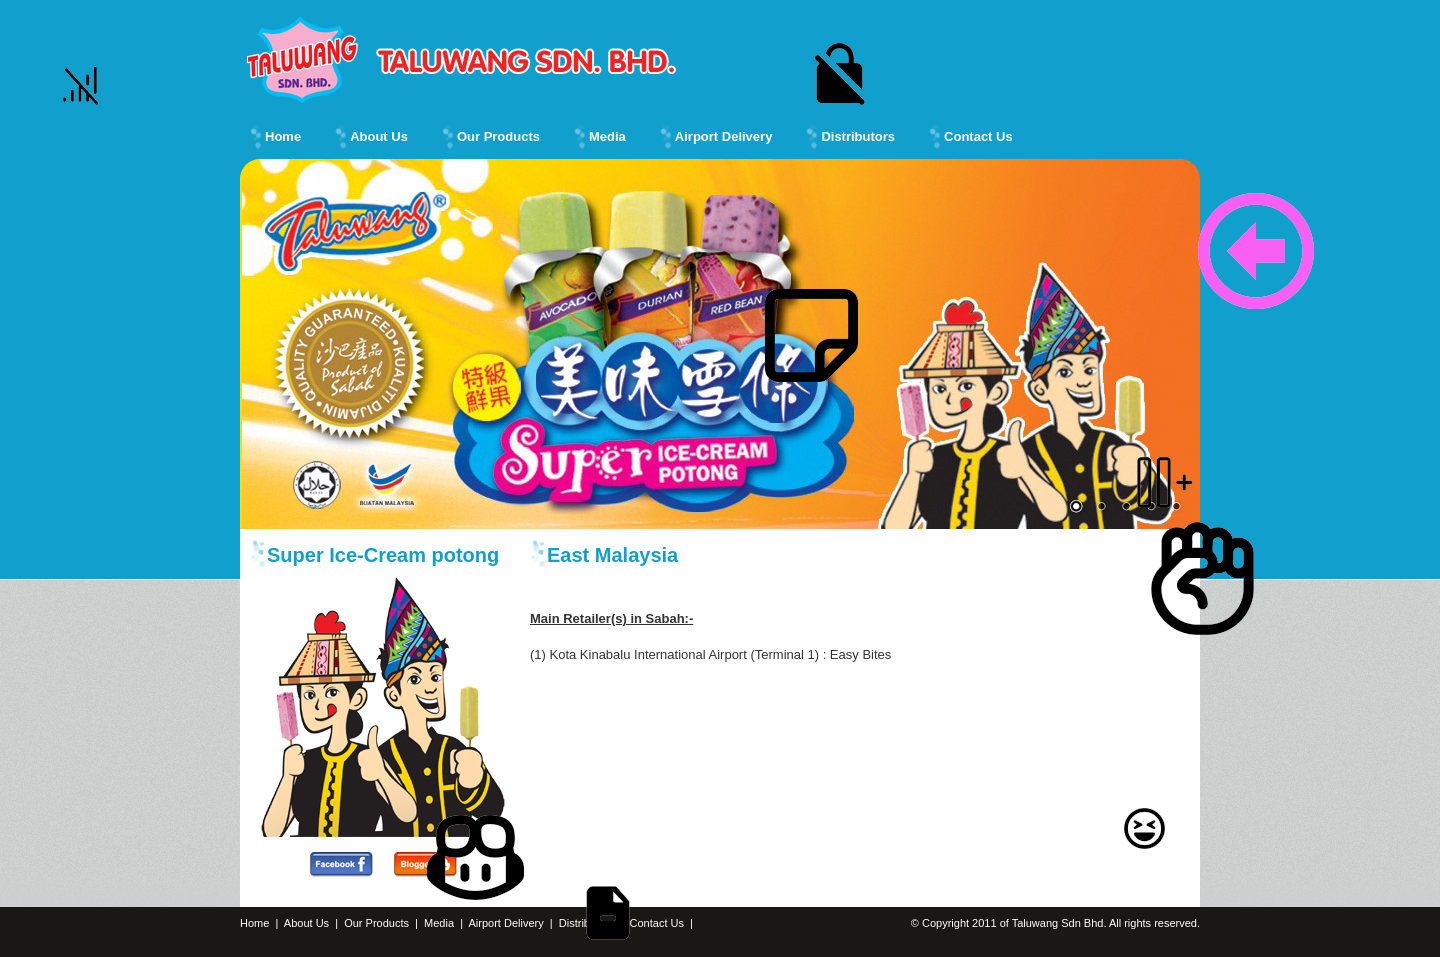 This screenshot has height=957, width=1440. Describe the element at coordinates (475, 857) in the screenshot. I see `access GitHub Copilot AI assistant` at that location.